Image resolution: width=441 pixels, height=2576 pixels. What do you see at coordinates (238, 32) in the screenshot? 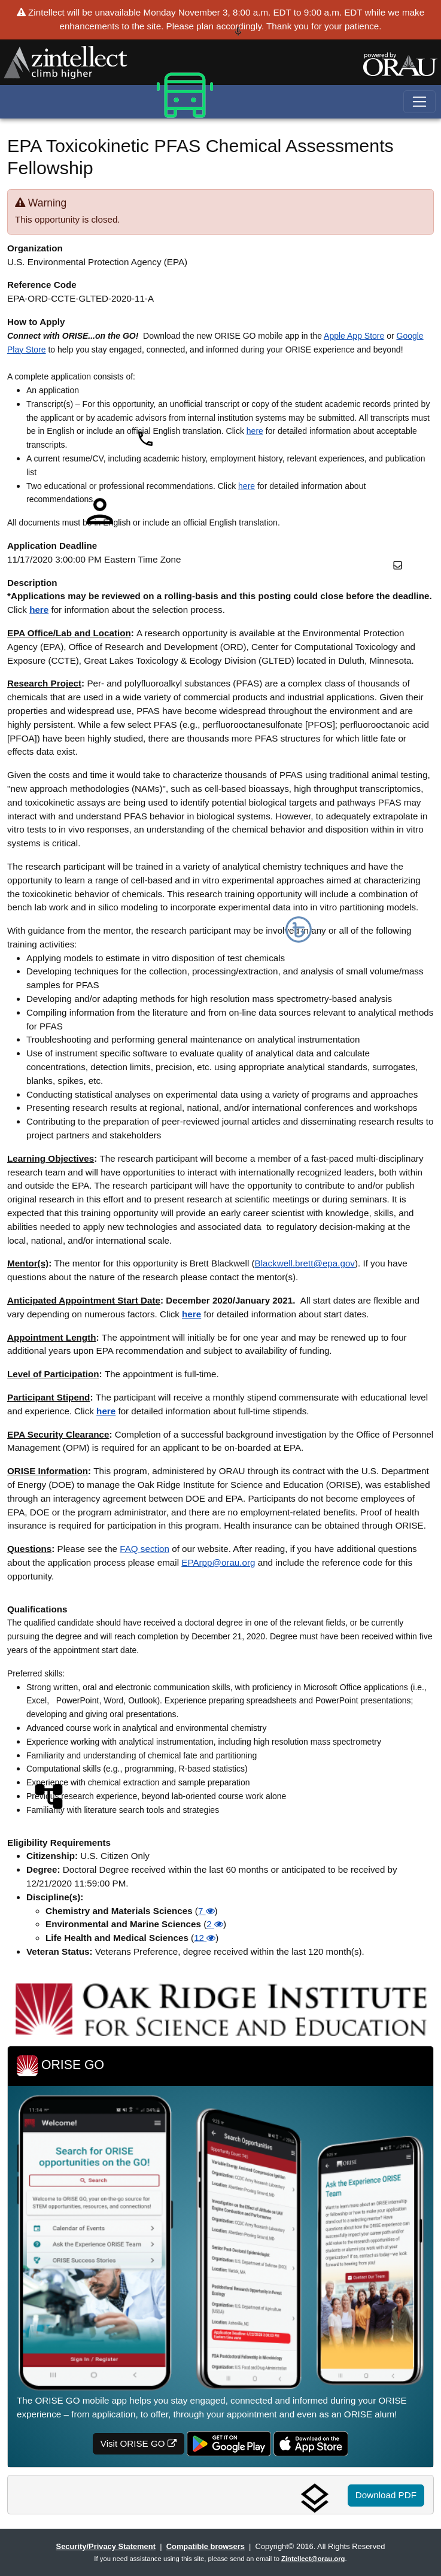
I see `tap to start voice input` at bounding box center [238, 32].